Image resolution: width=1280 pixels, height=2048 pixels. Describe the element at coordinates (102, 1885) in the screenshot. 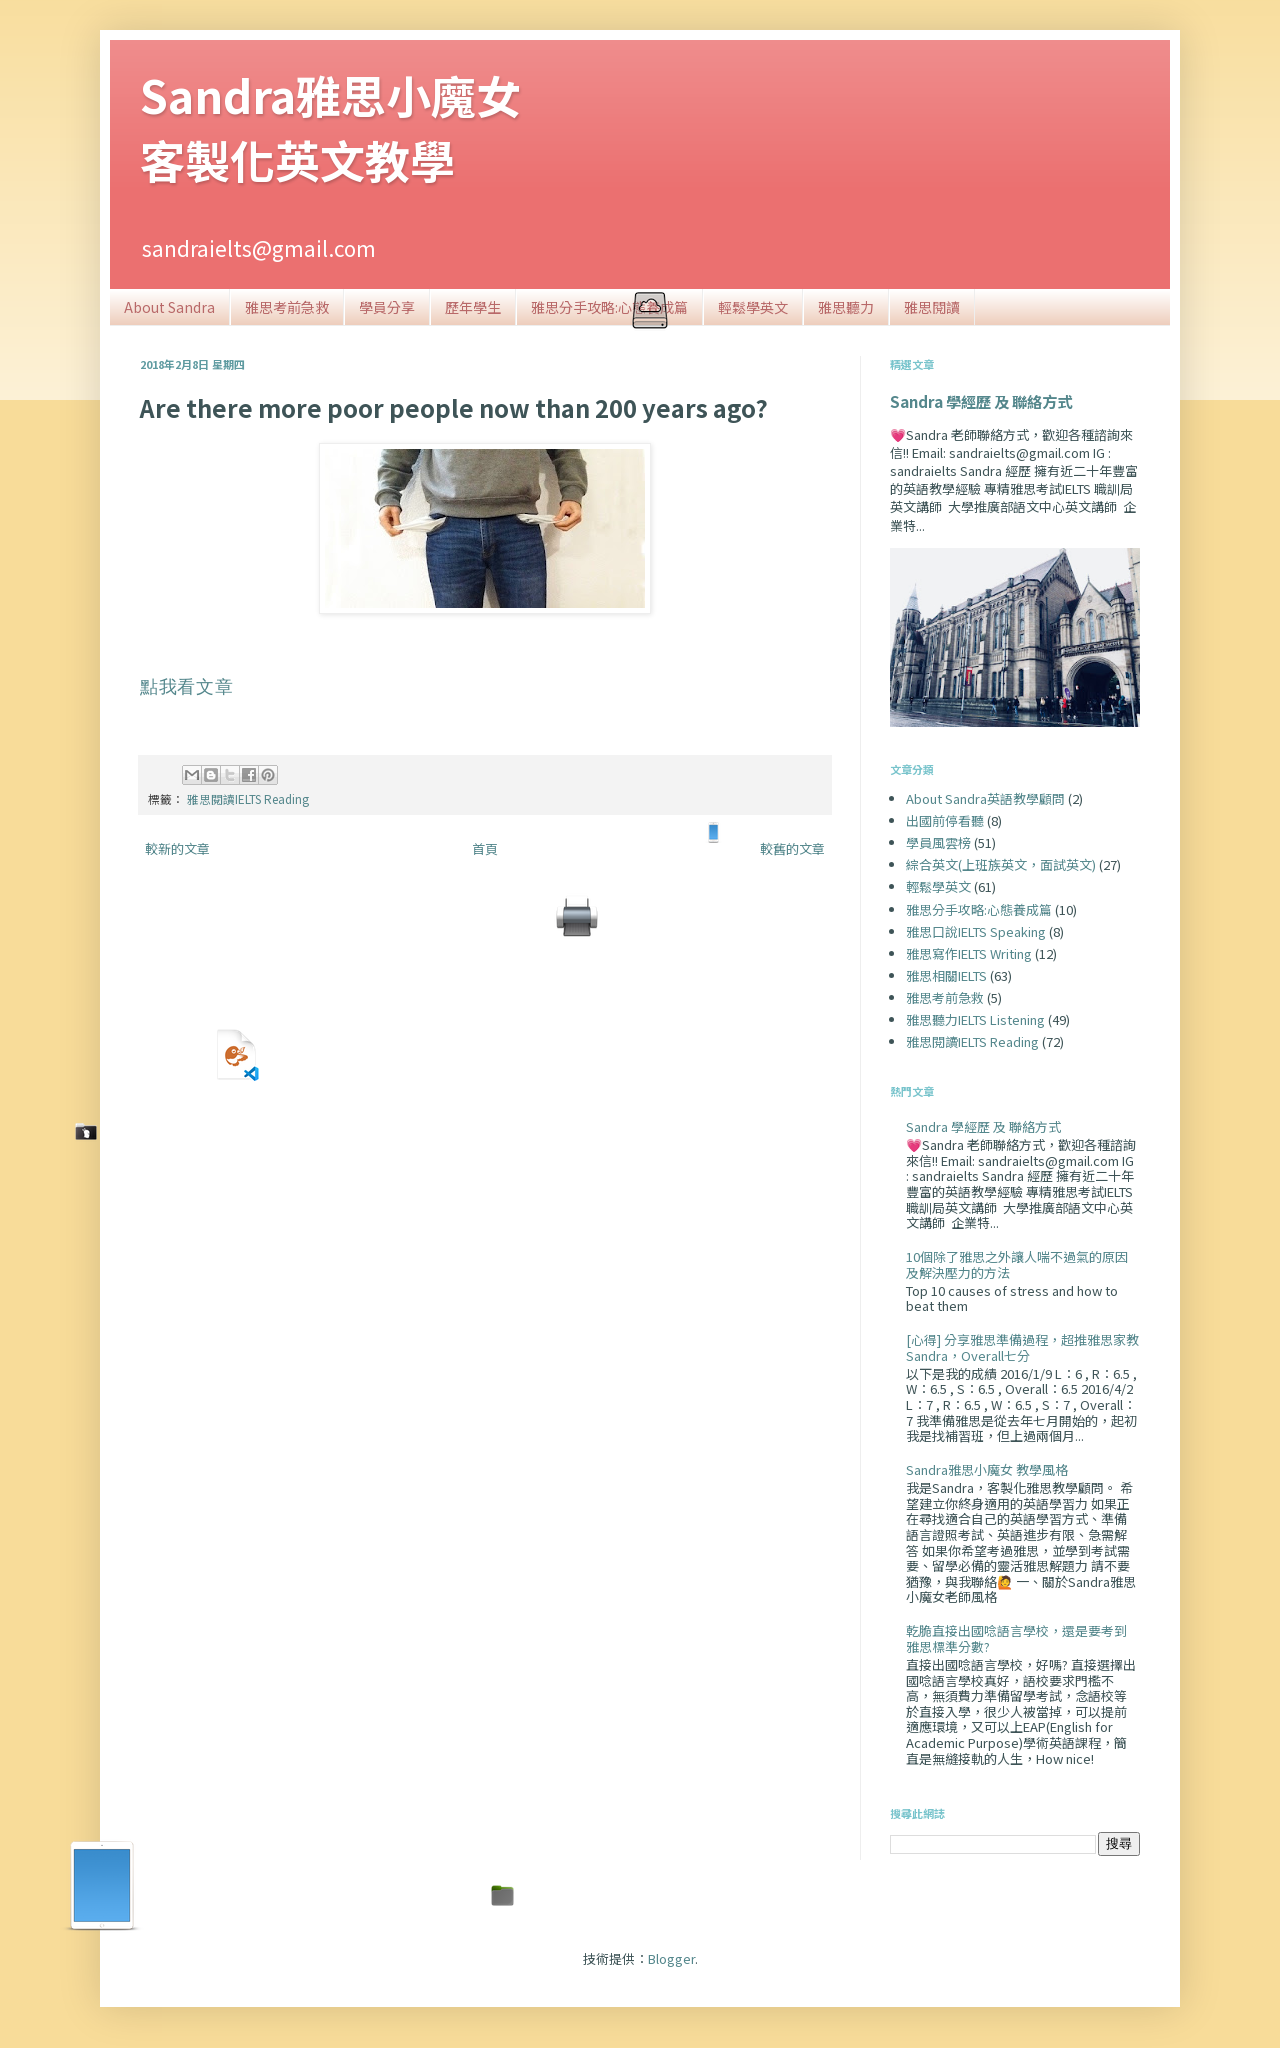

I see `connected ipad pro device` at that location.